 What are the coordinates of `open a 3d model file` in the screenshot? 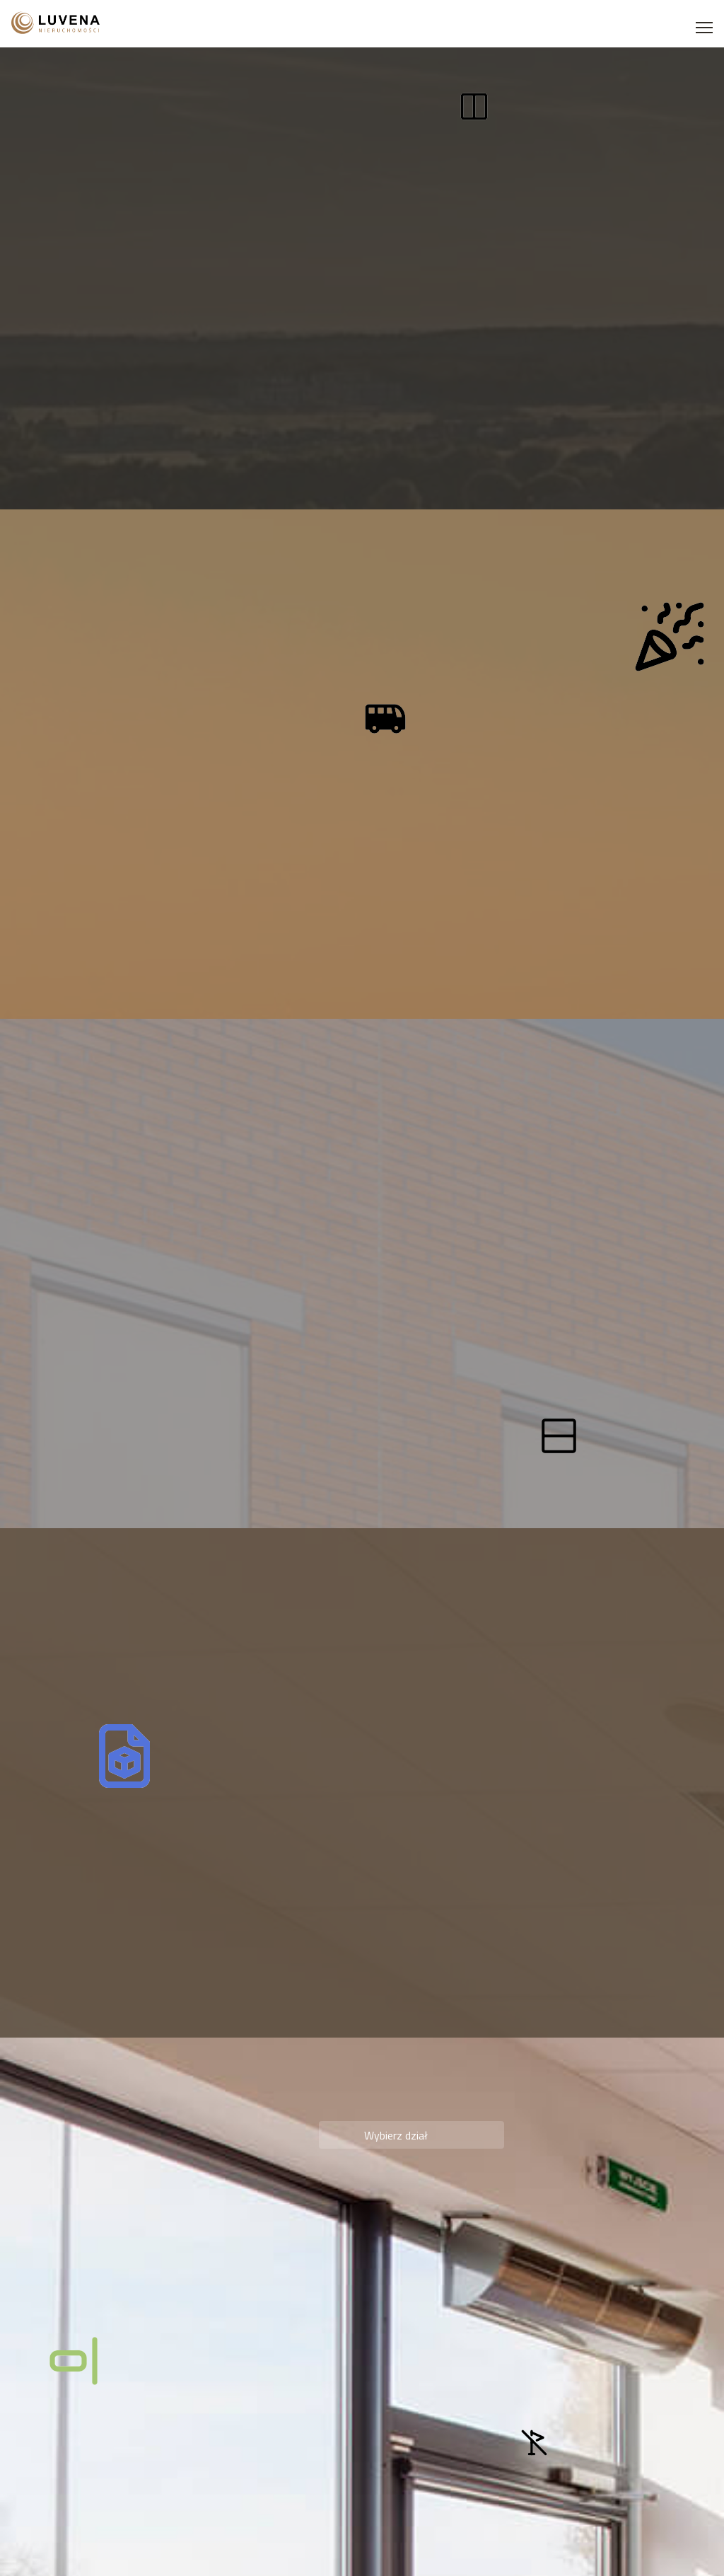 It's located at (124, 1756).